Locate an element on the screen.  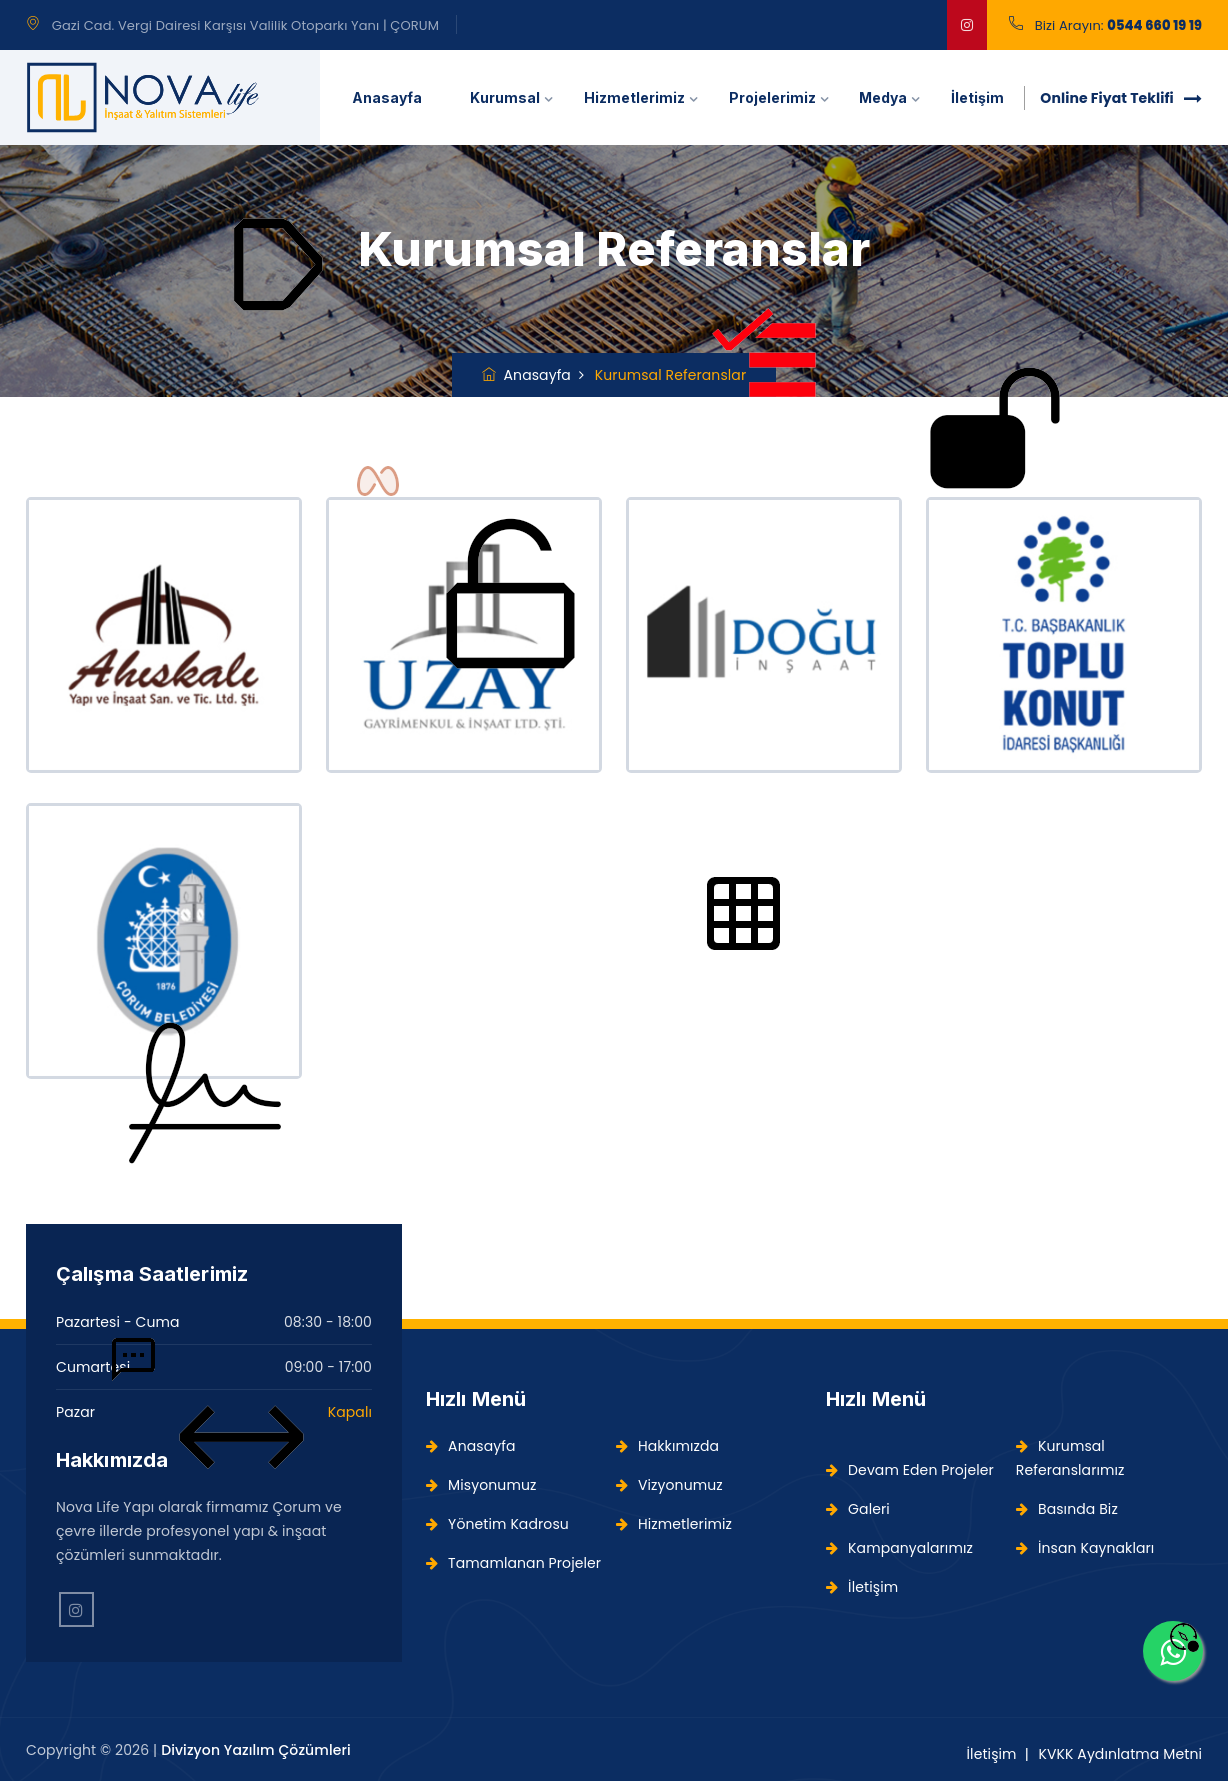
unlocked or unsecured state is located at coordinates (995, 428).